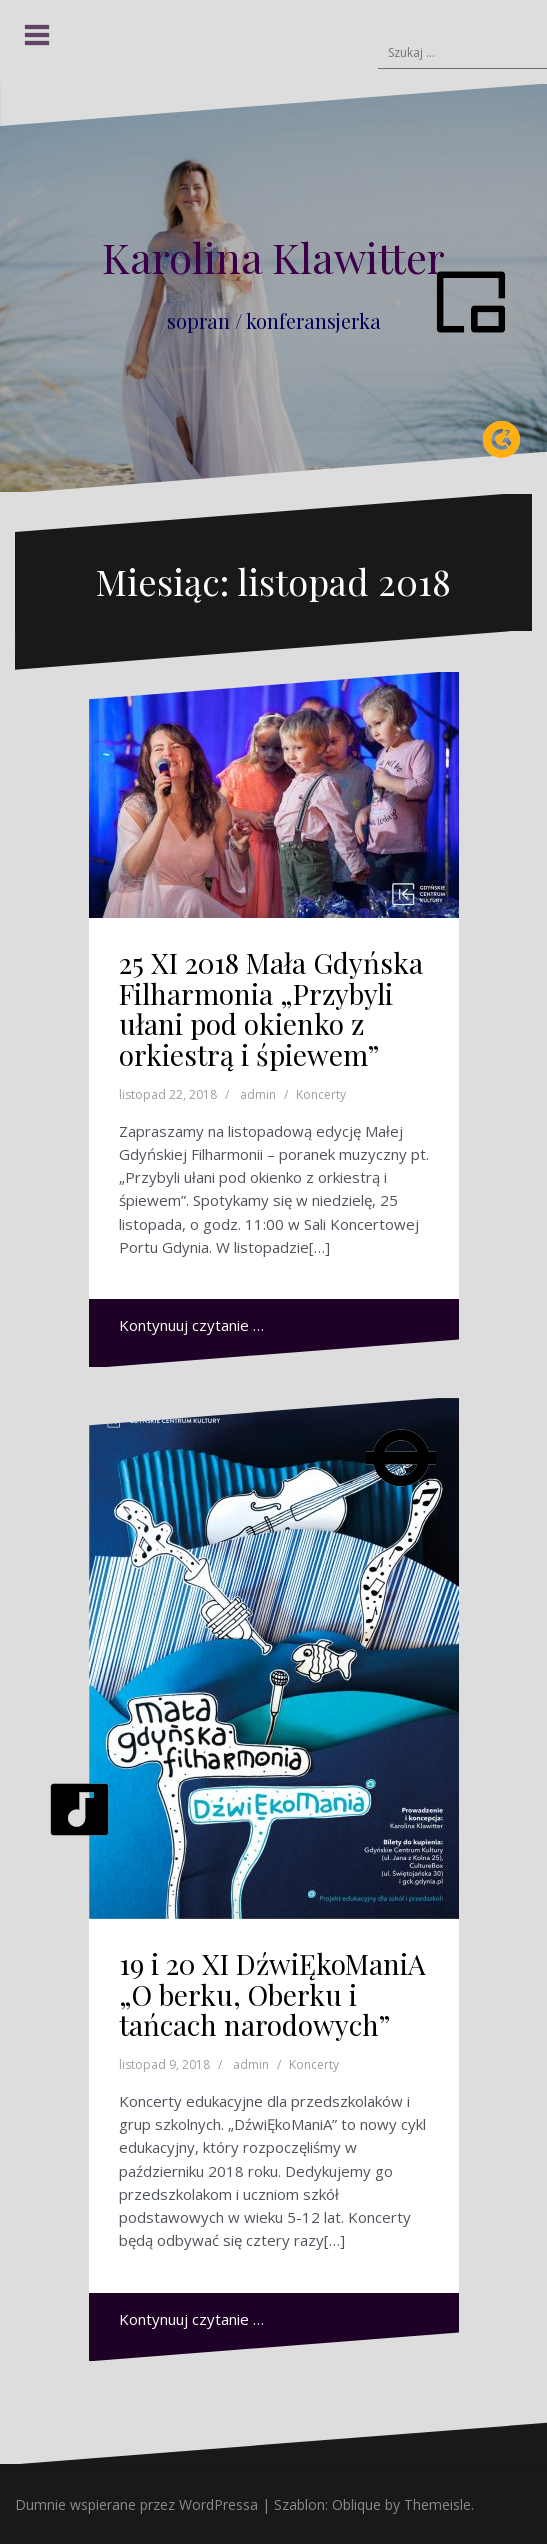 The width and height of the screenshot is (547, 2544). I want to click on enable picture-in-picture mode, so click(471, 302).